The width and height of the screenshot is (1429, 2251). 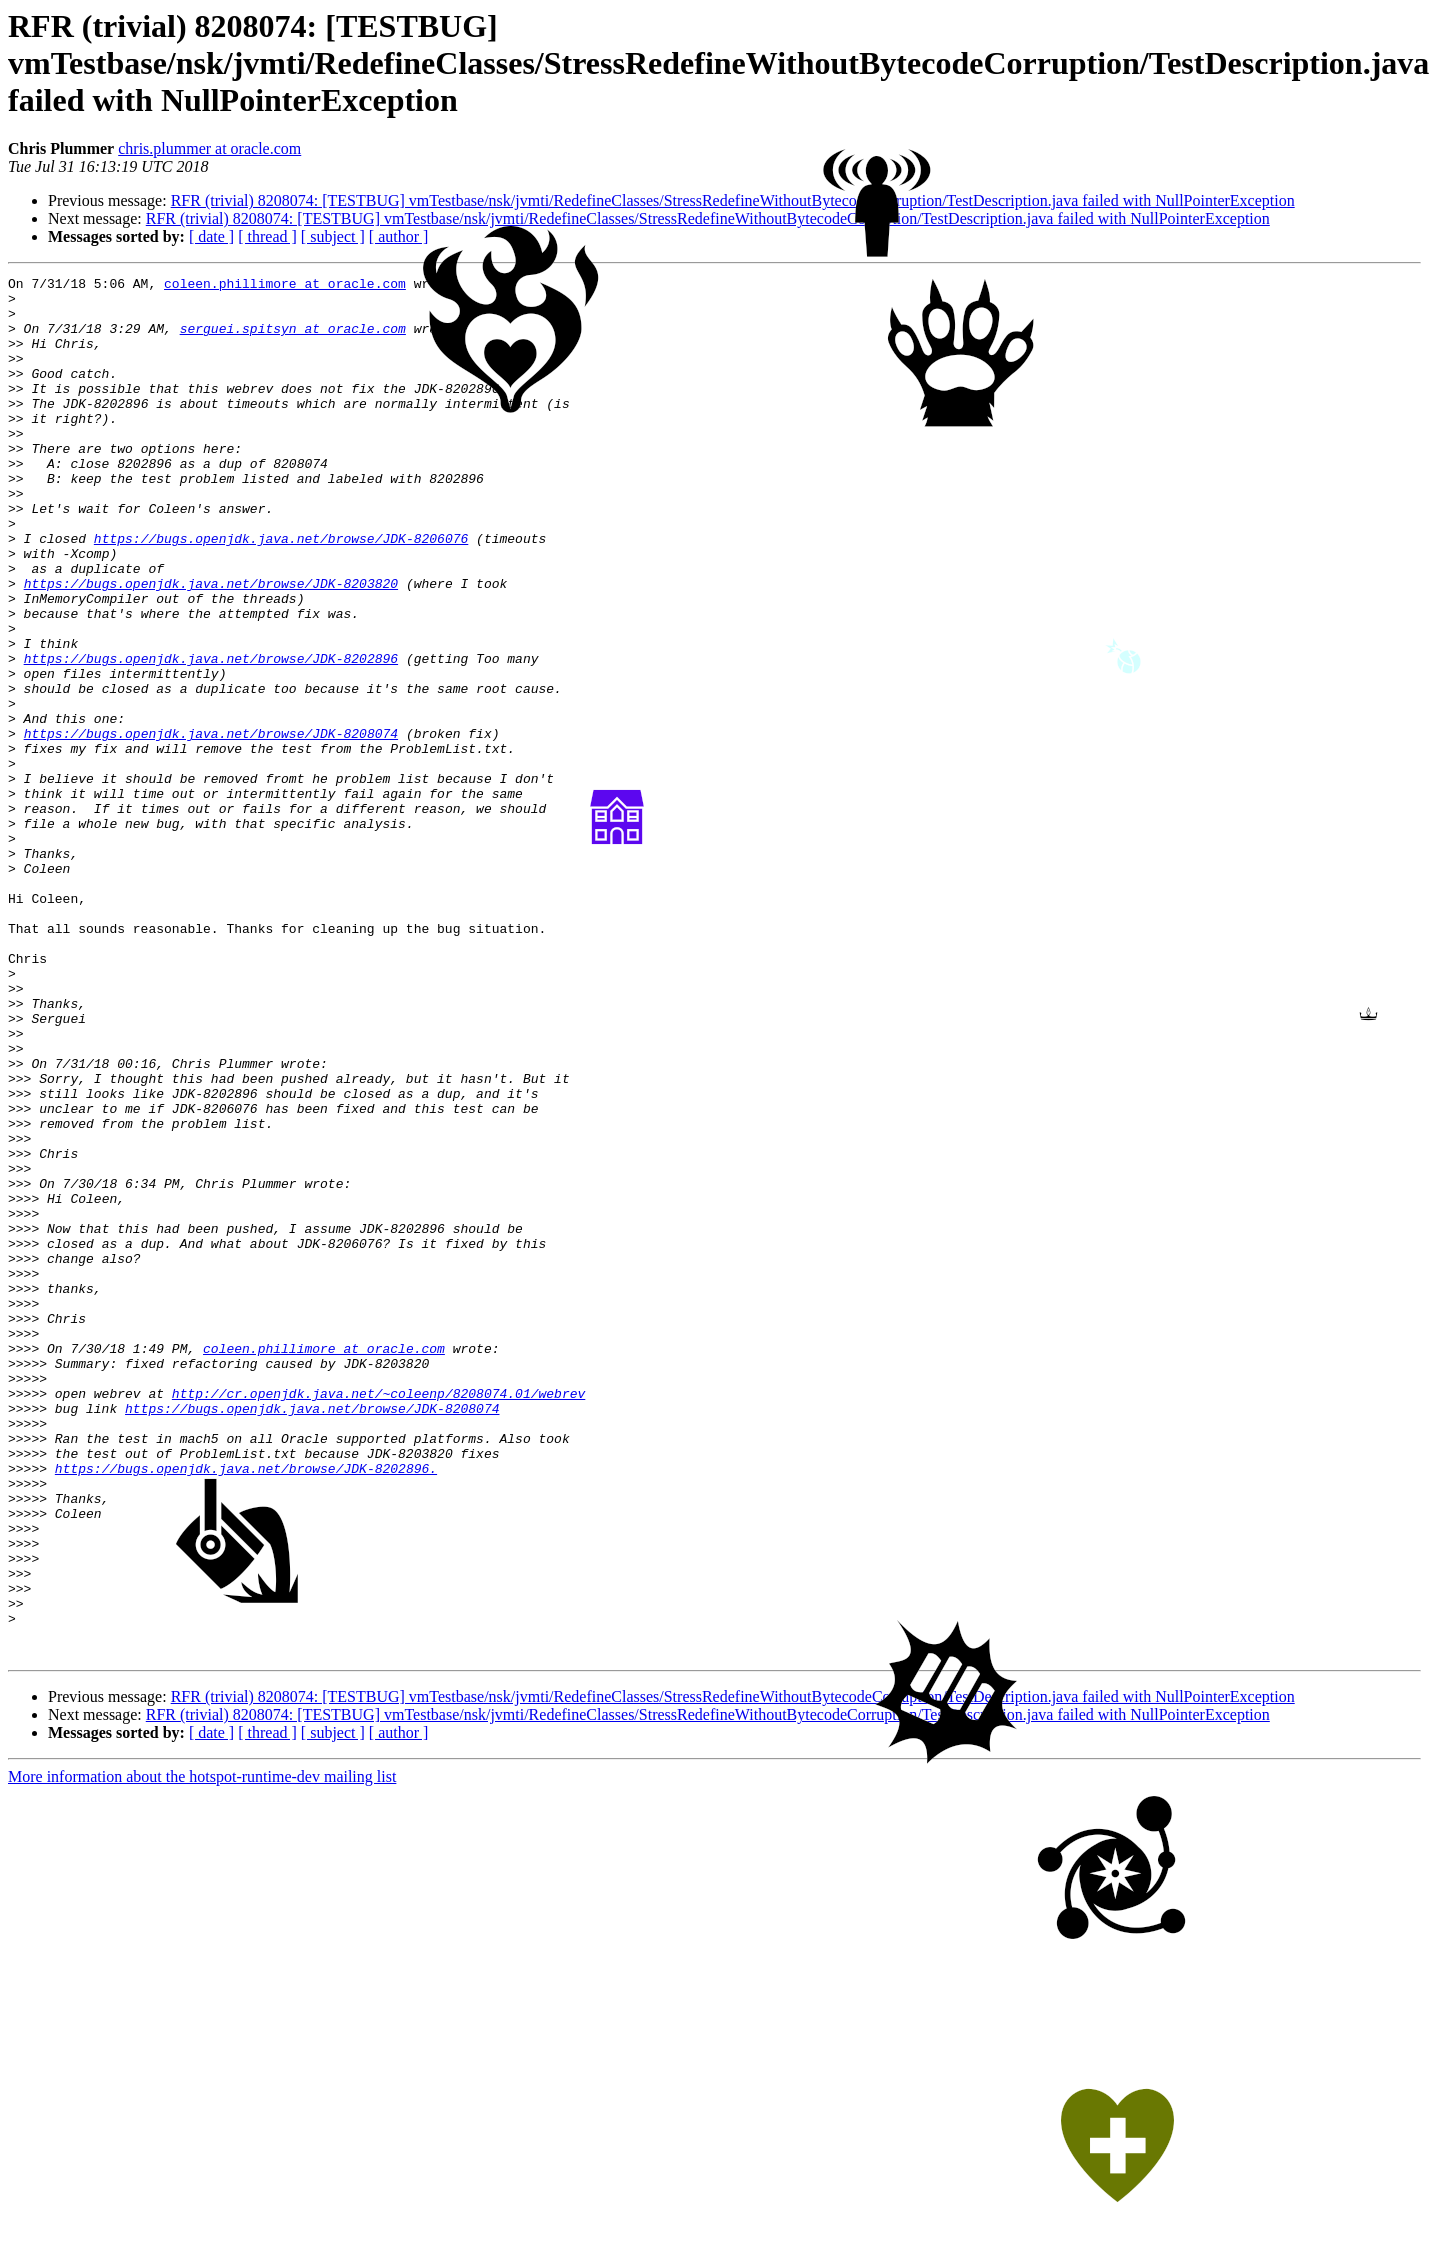 What do you see at coordinates (617, 817) in the screenshot?
I see `navigate to home screen` at bounding box center [617, 817].